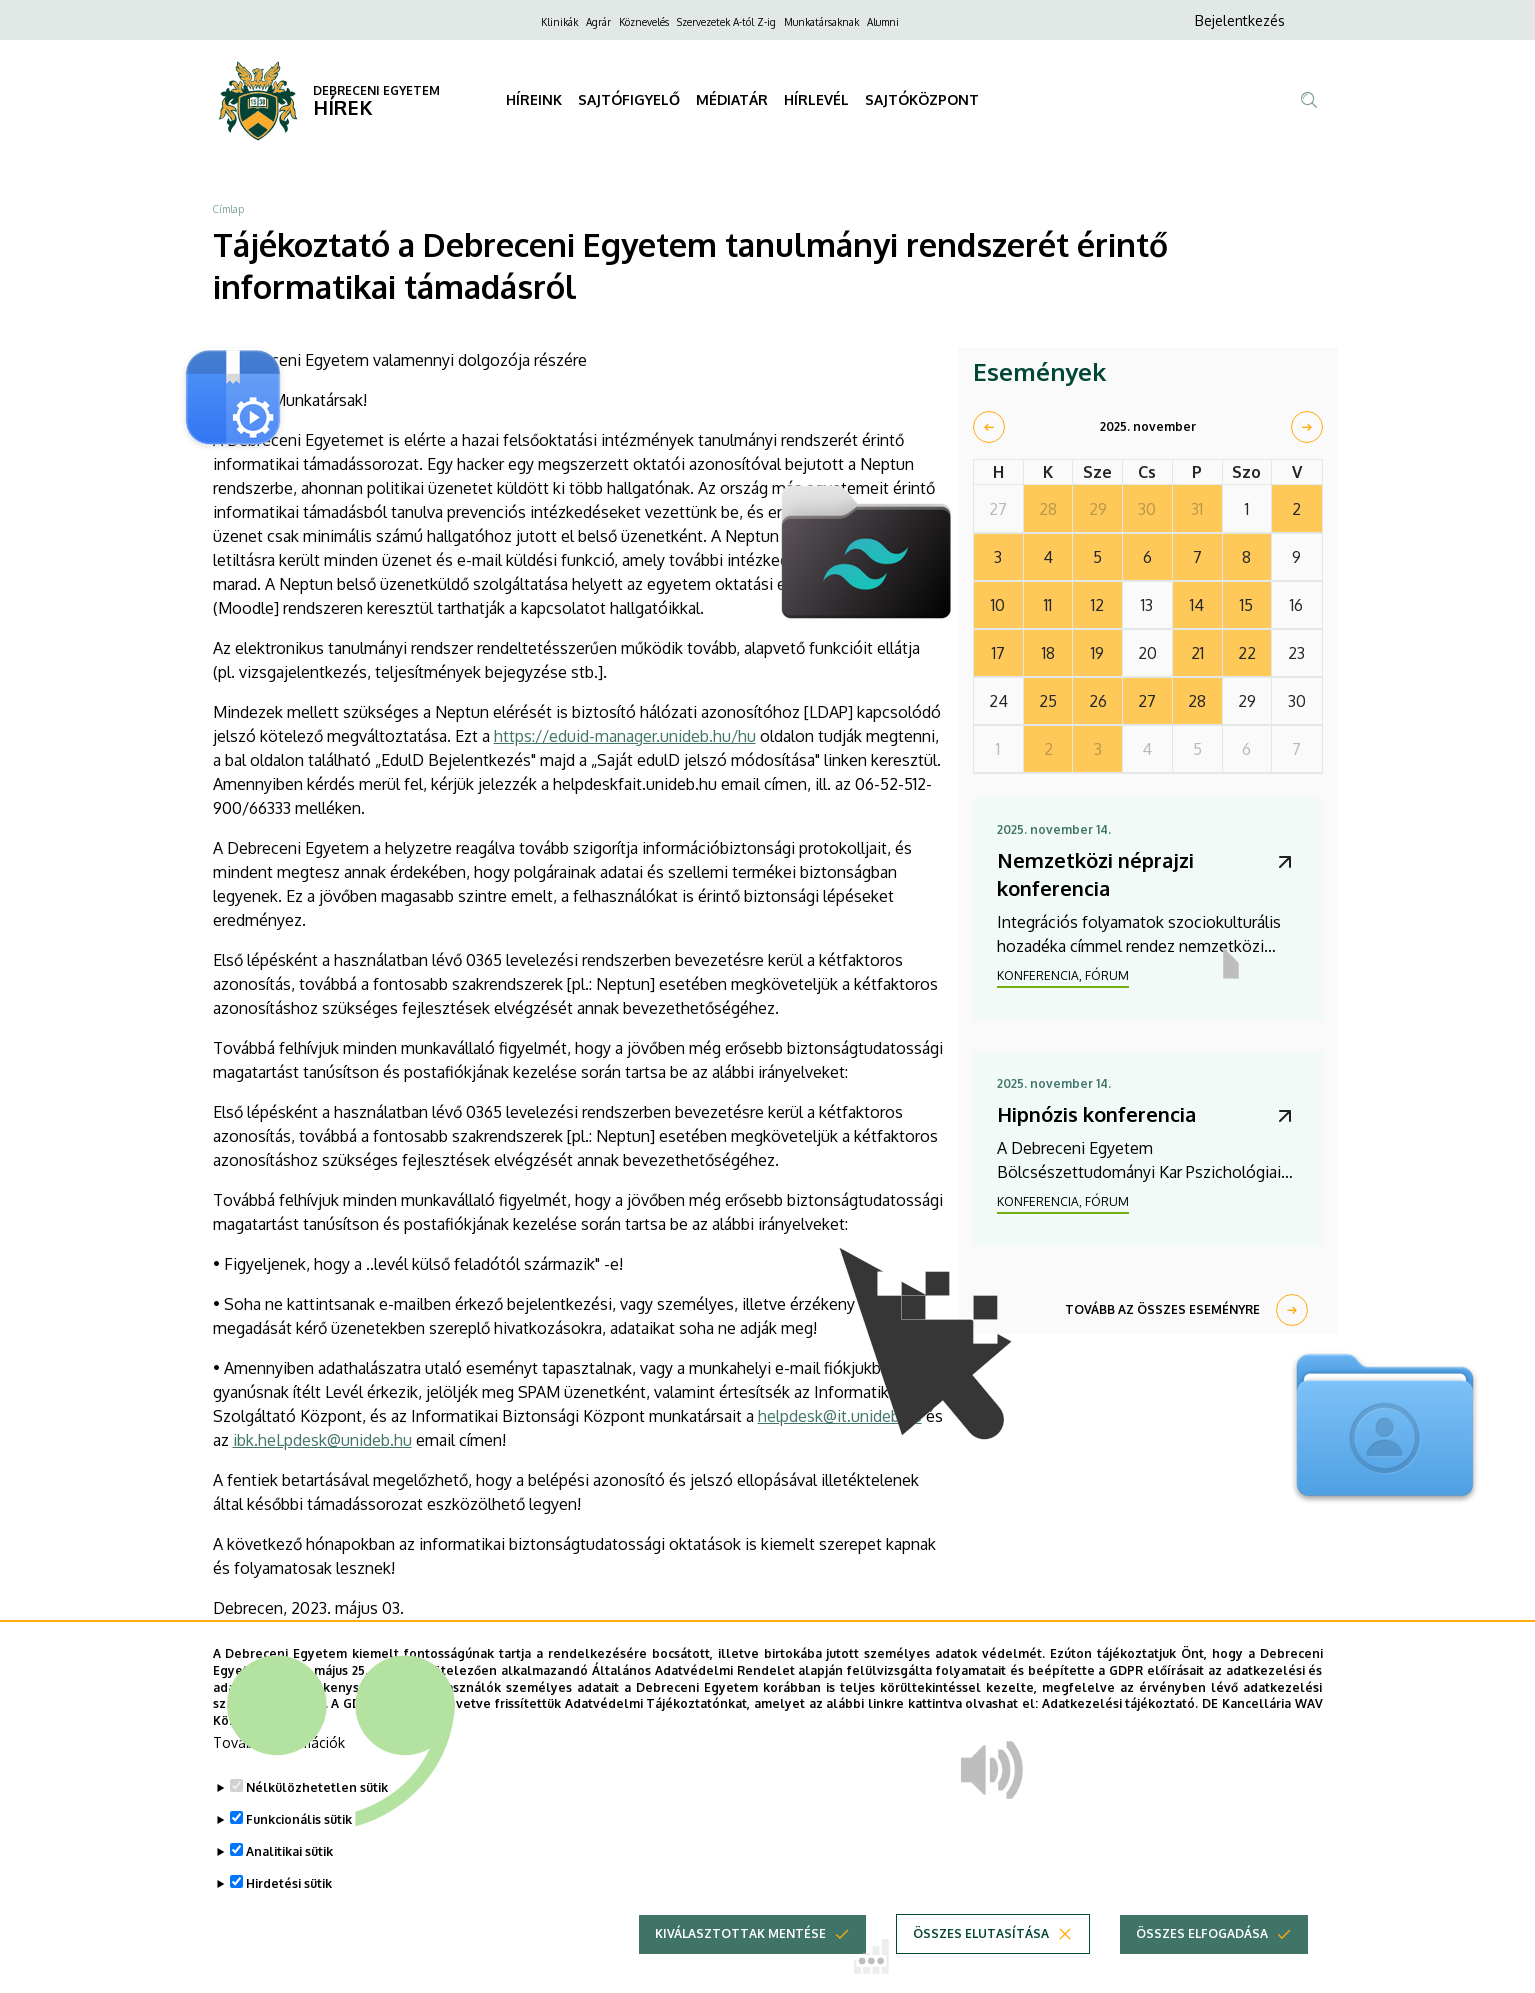 The image size is (1535, 1993). Describe the element at coordinates (994, 1770) in the screenshot. I see `indicates volume is set to high` at that location.